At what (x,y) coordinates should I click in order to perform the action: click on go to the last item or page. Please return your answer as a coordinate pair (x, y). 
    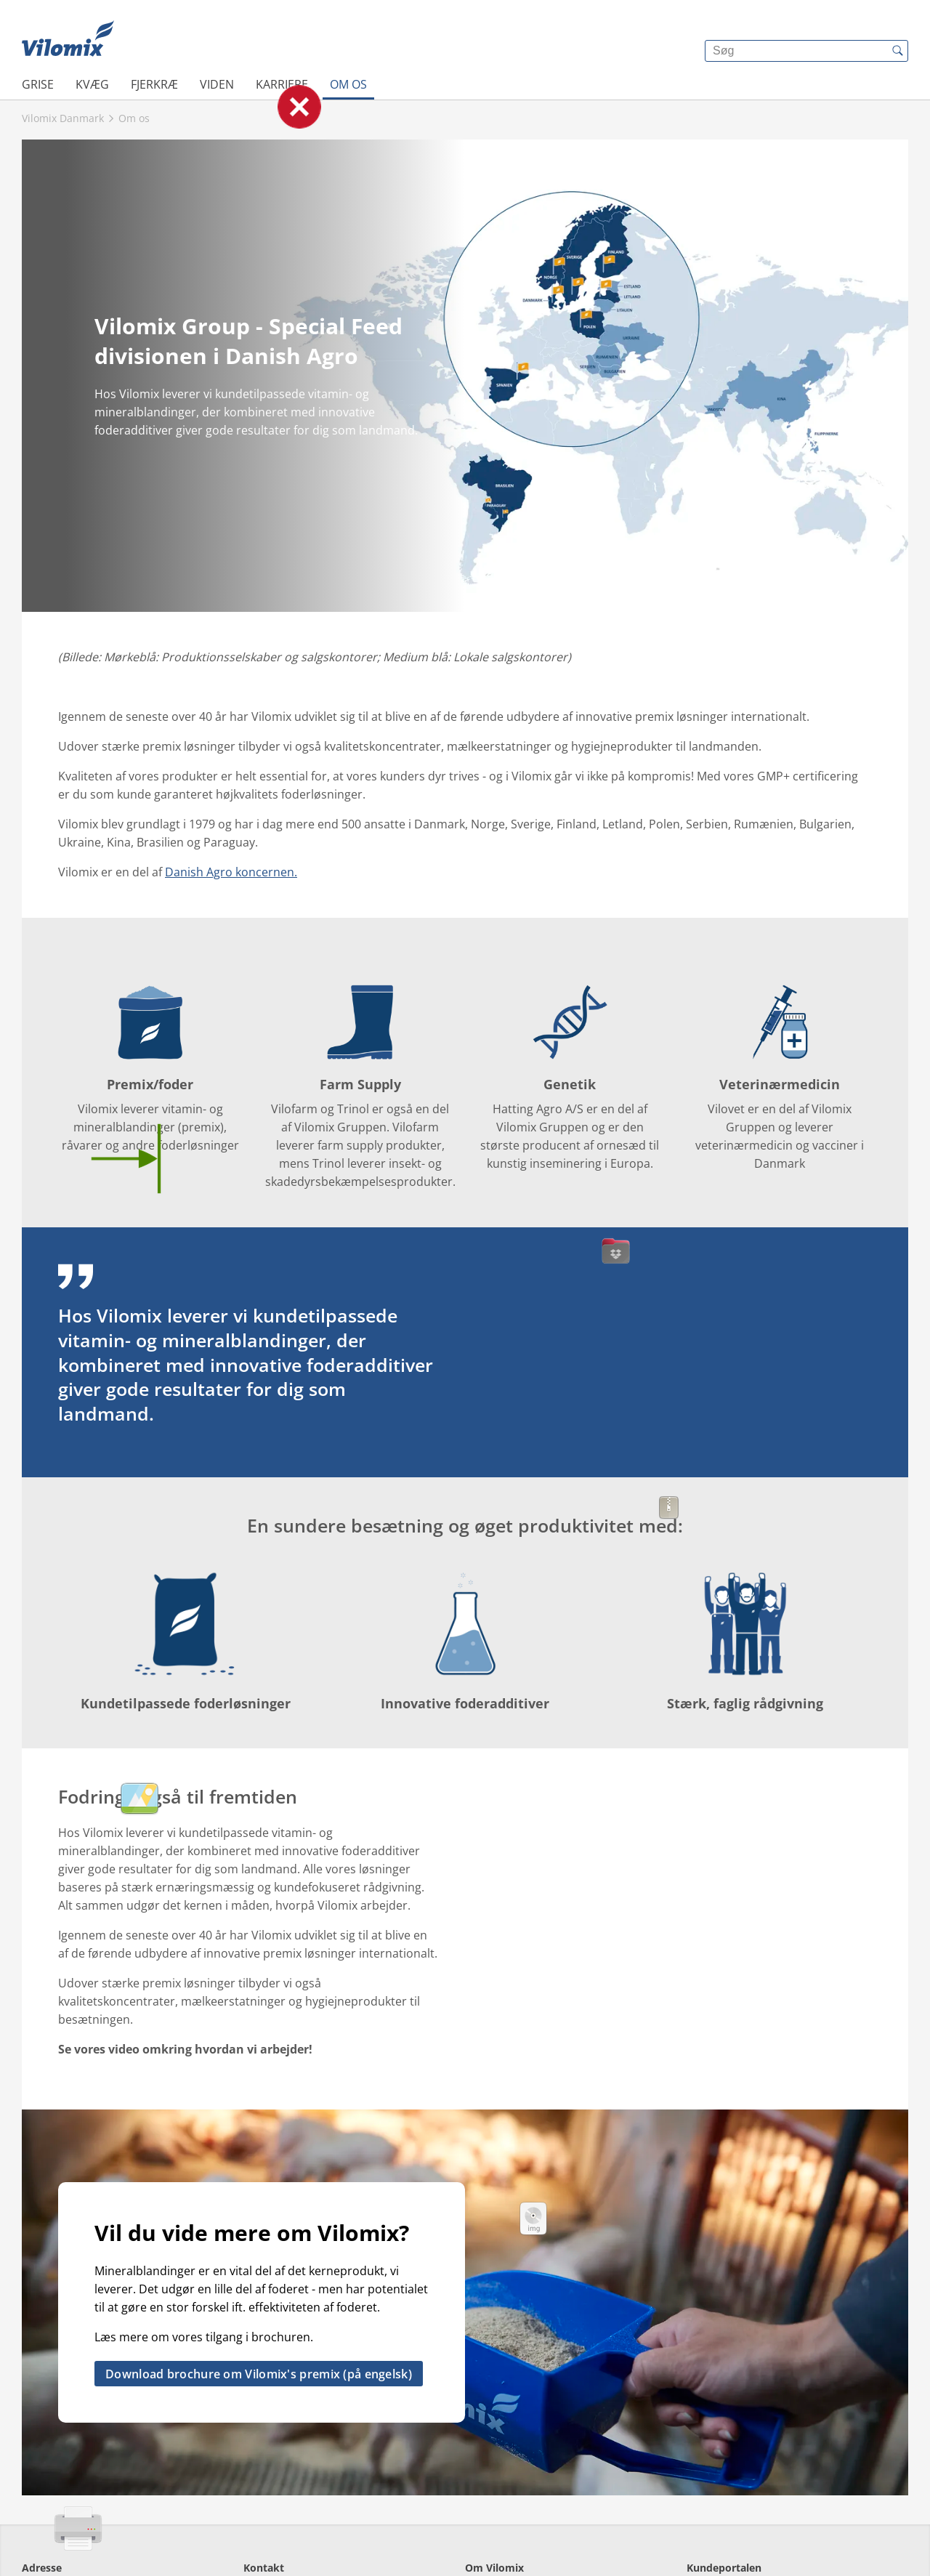
    Looking at the image, I should click on (126, 1158).